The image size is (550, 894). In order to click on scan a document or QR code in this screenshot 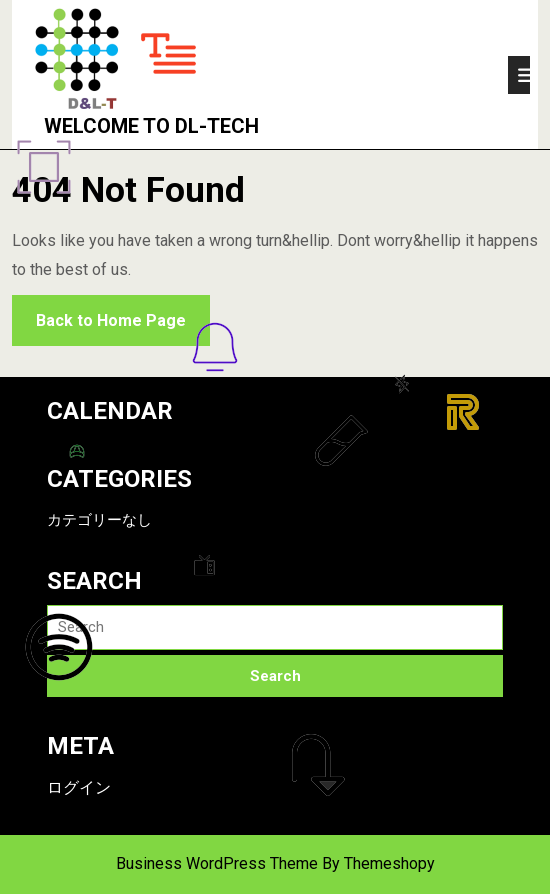, I will do `click(44, 167)`.